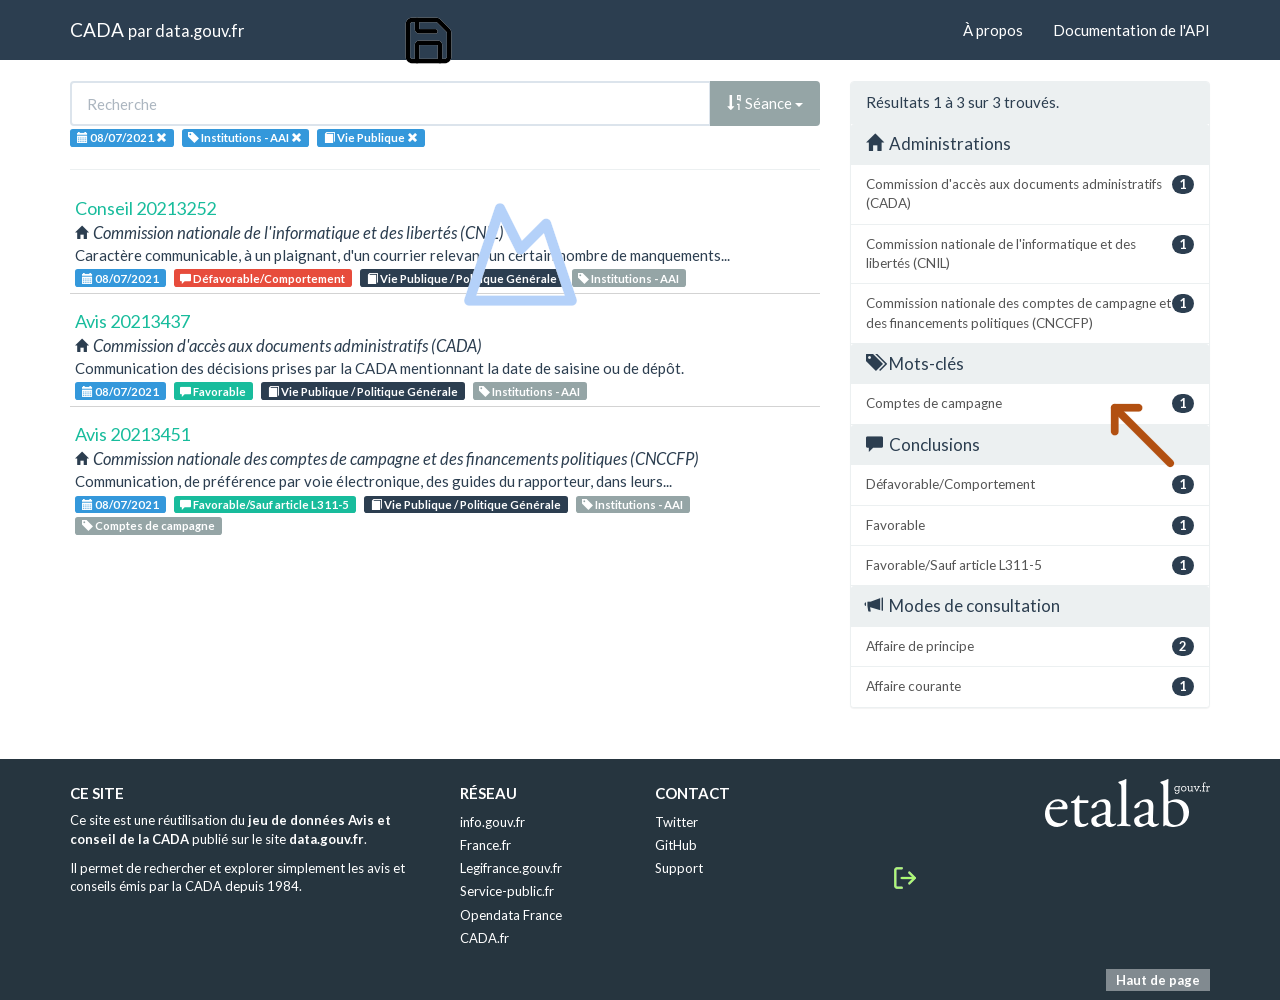  I want to click on log out of your account, so click(905, 878).